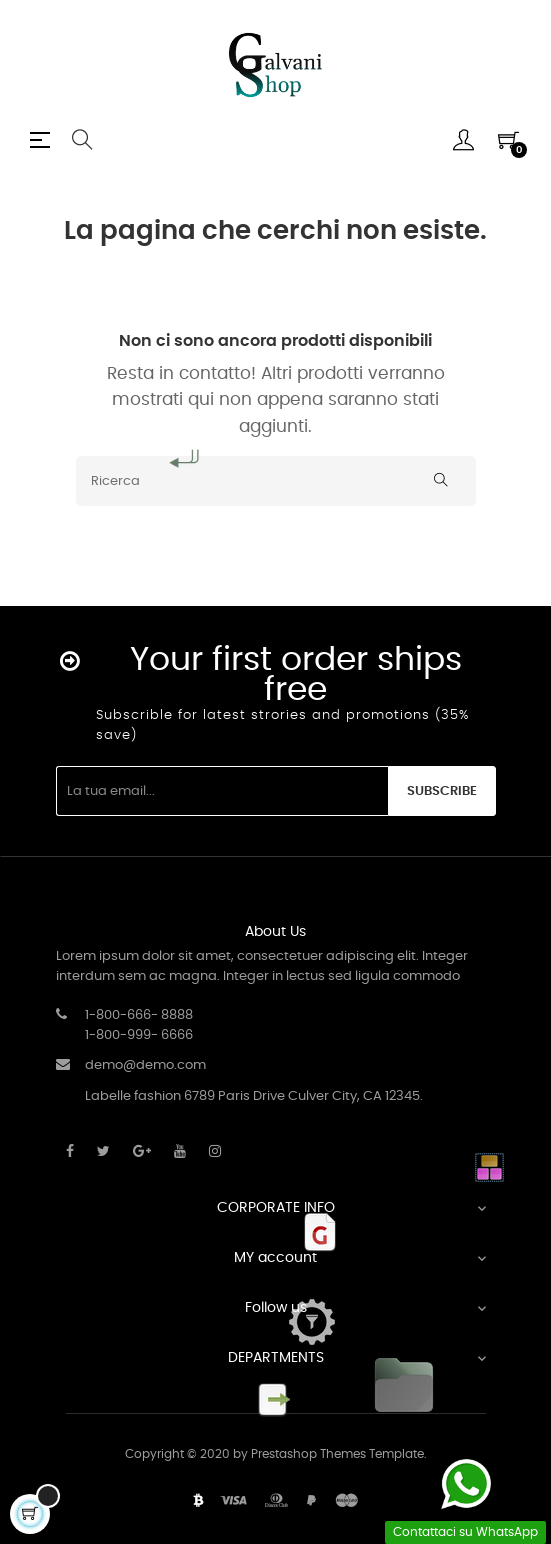 Image resolution: width=551 pixels, height=1544 pixels. What do you see at coordinates (183, 456) in the screenshot?
I see `reply to all recipients of an email` at bounding box center [183, 456].